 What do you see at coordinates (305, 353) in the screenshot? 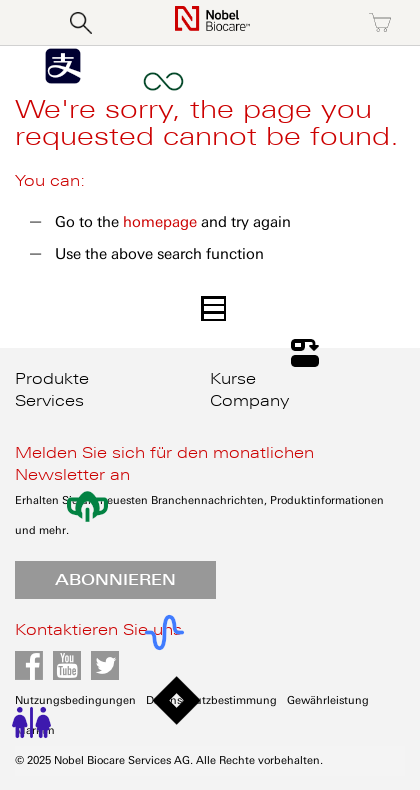
I see `view successor node in a flowchart or diagram` at bounding box center [305, 353].